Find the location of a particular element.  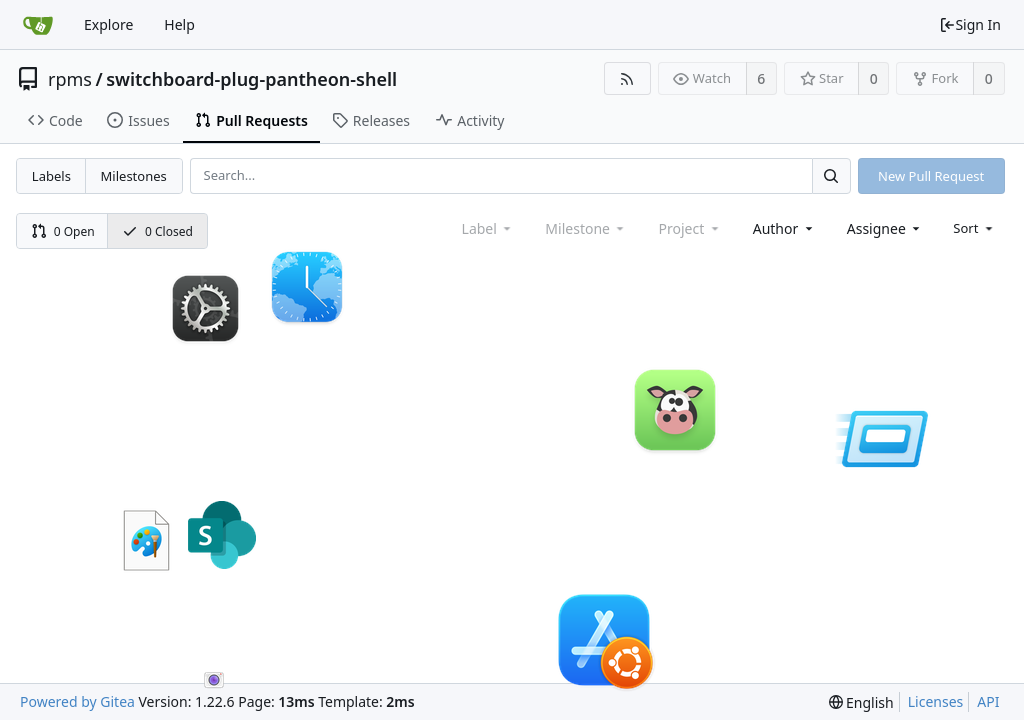

open the calf audio plugin suite is located at coordinates (675, 410).